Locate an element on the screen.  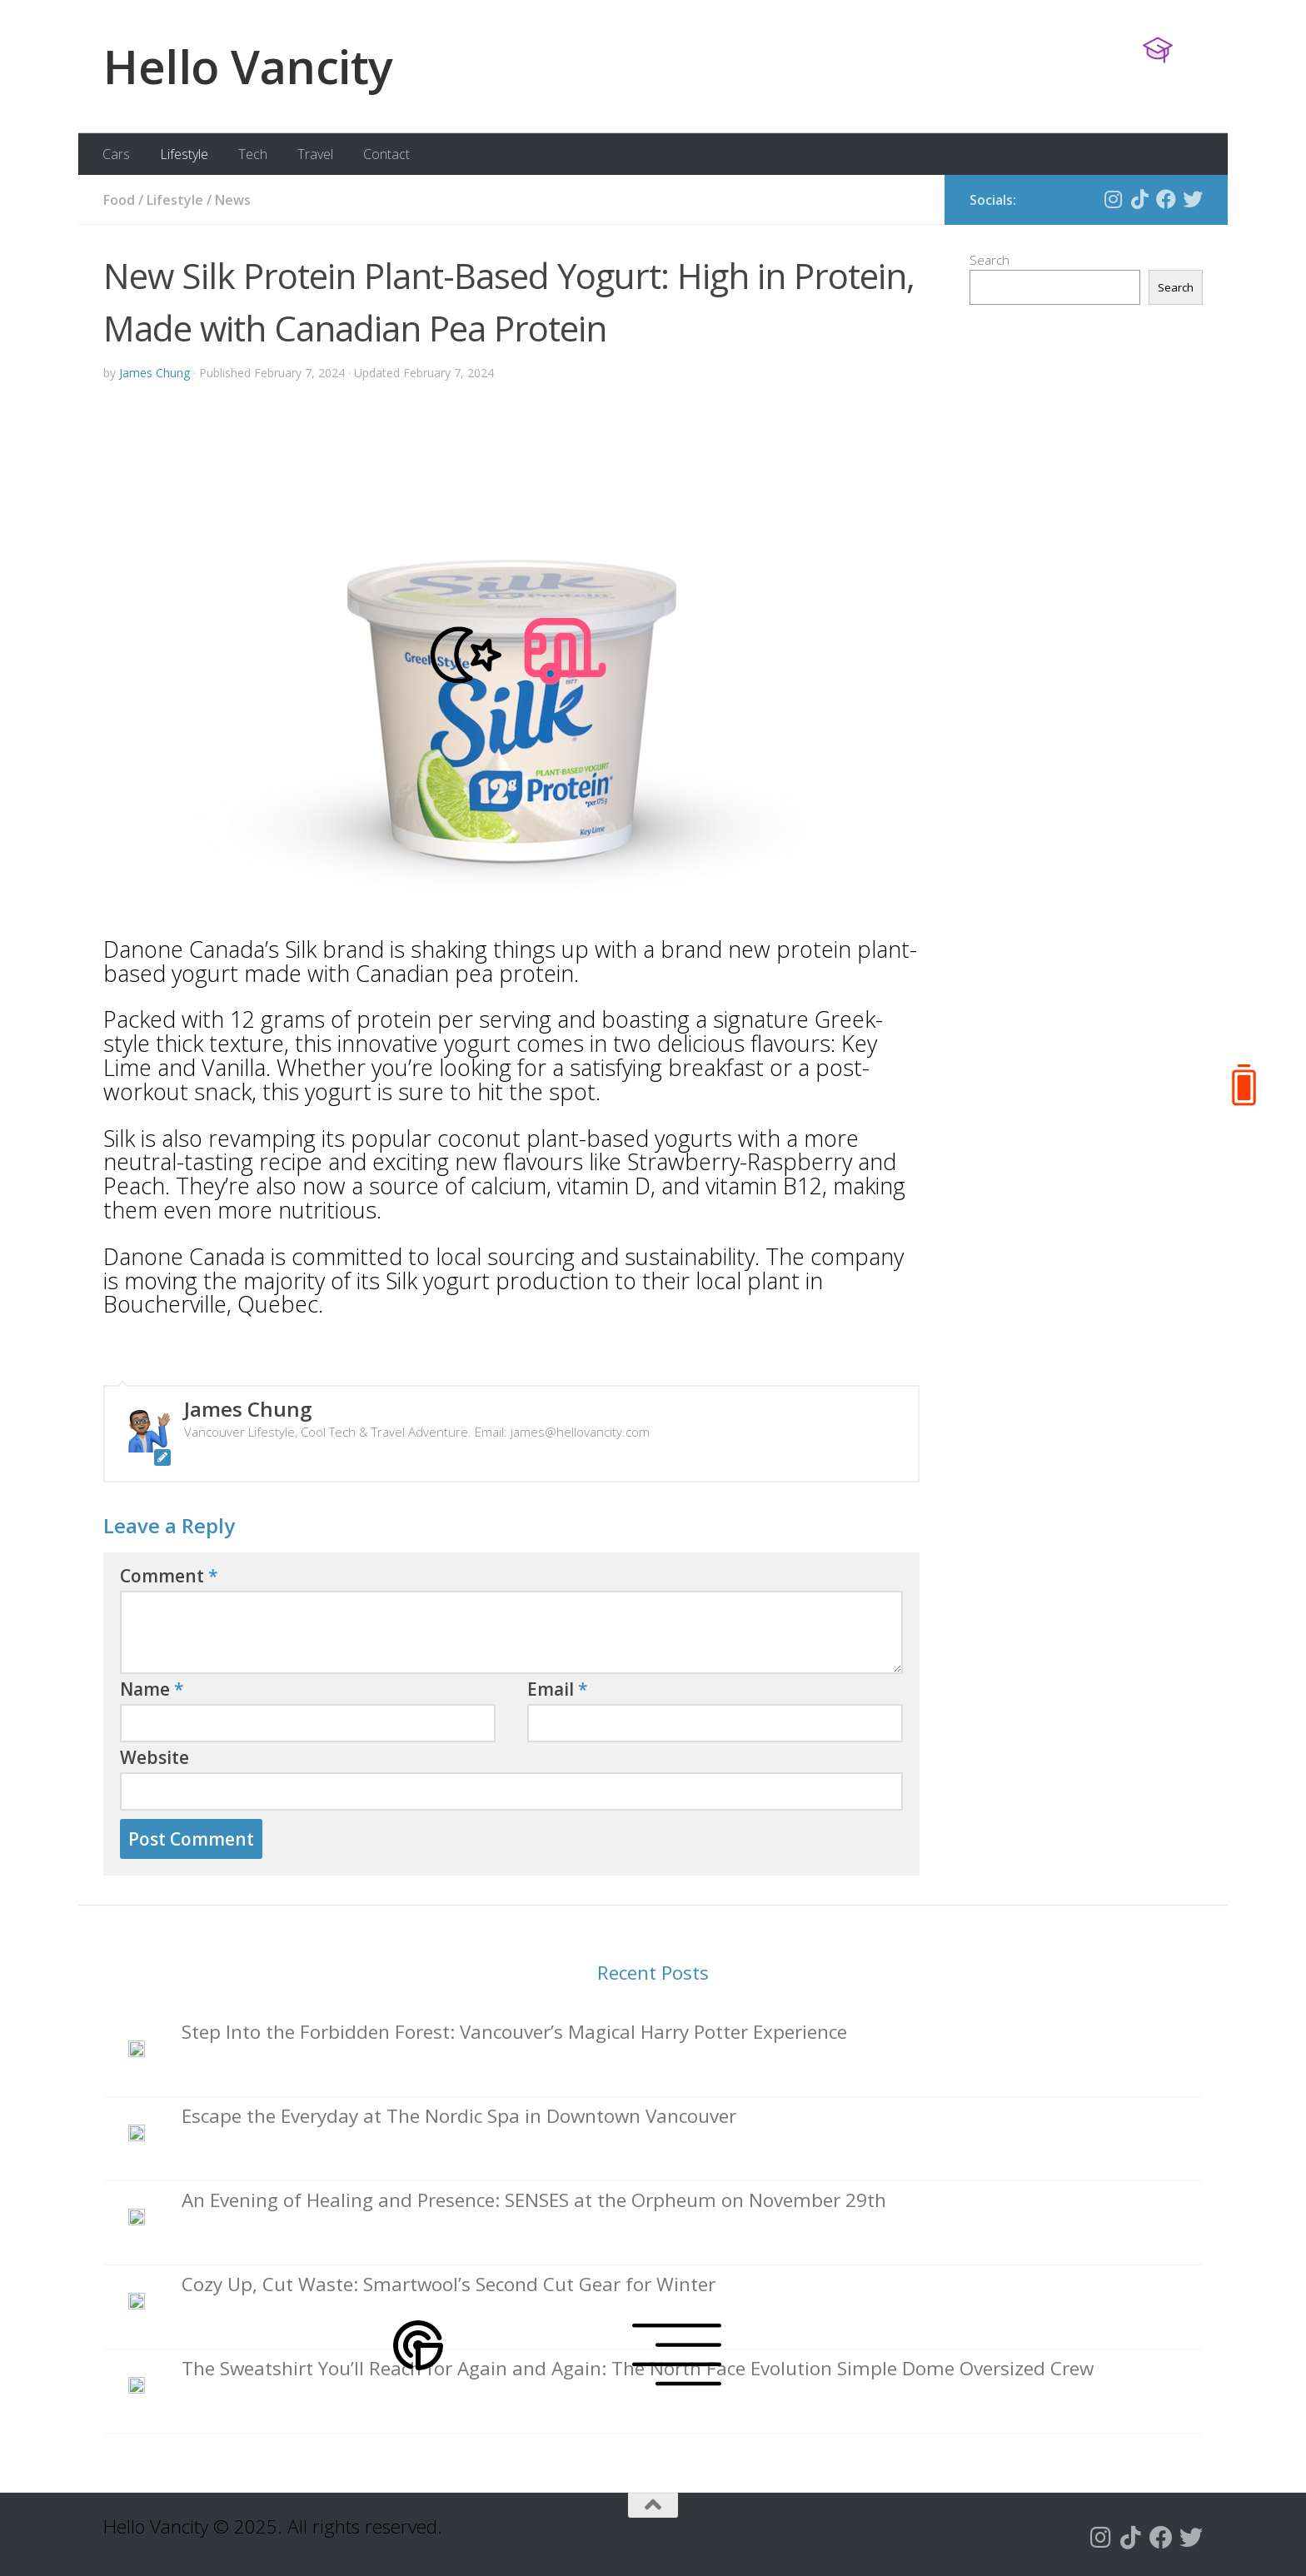
select caravan or RV accommodation is located at coordinates (565, 647).